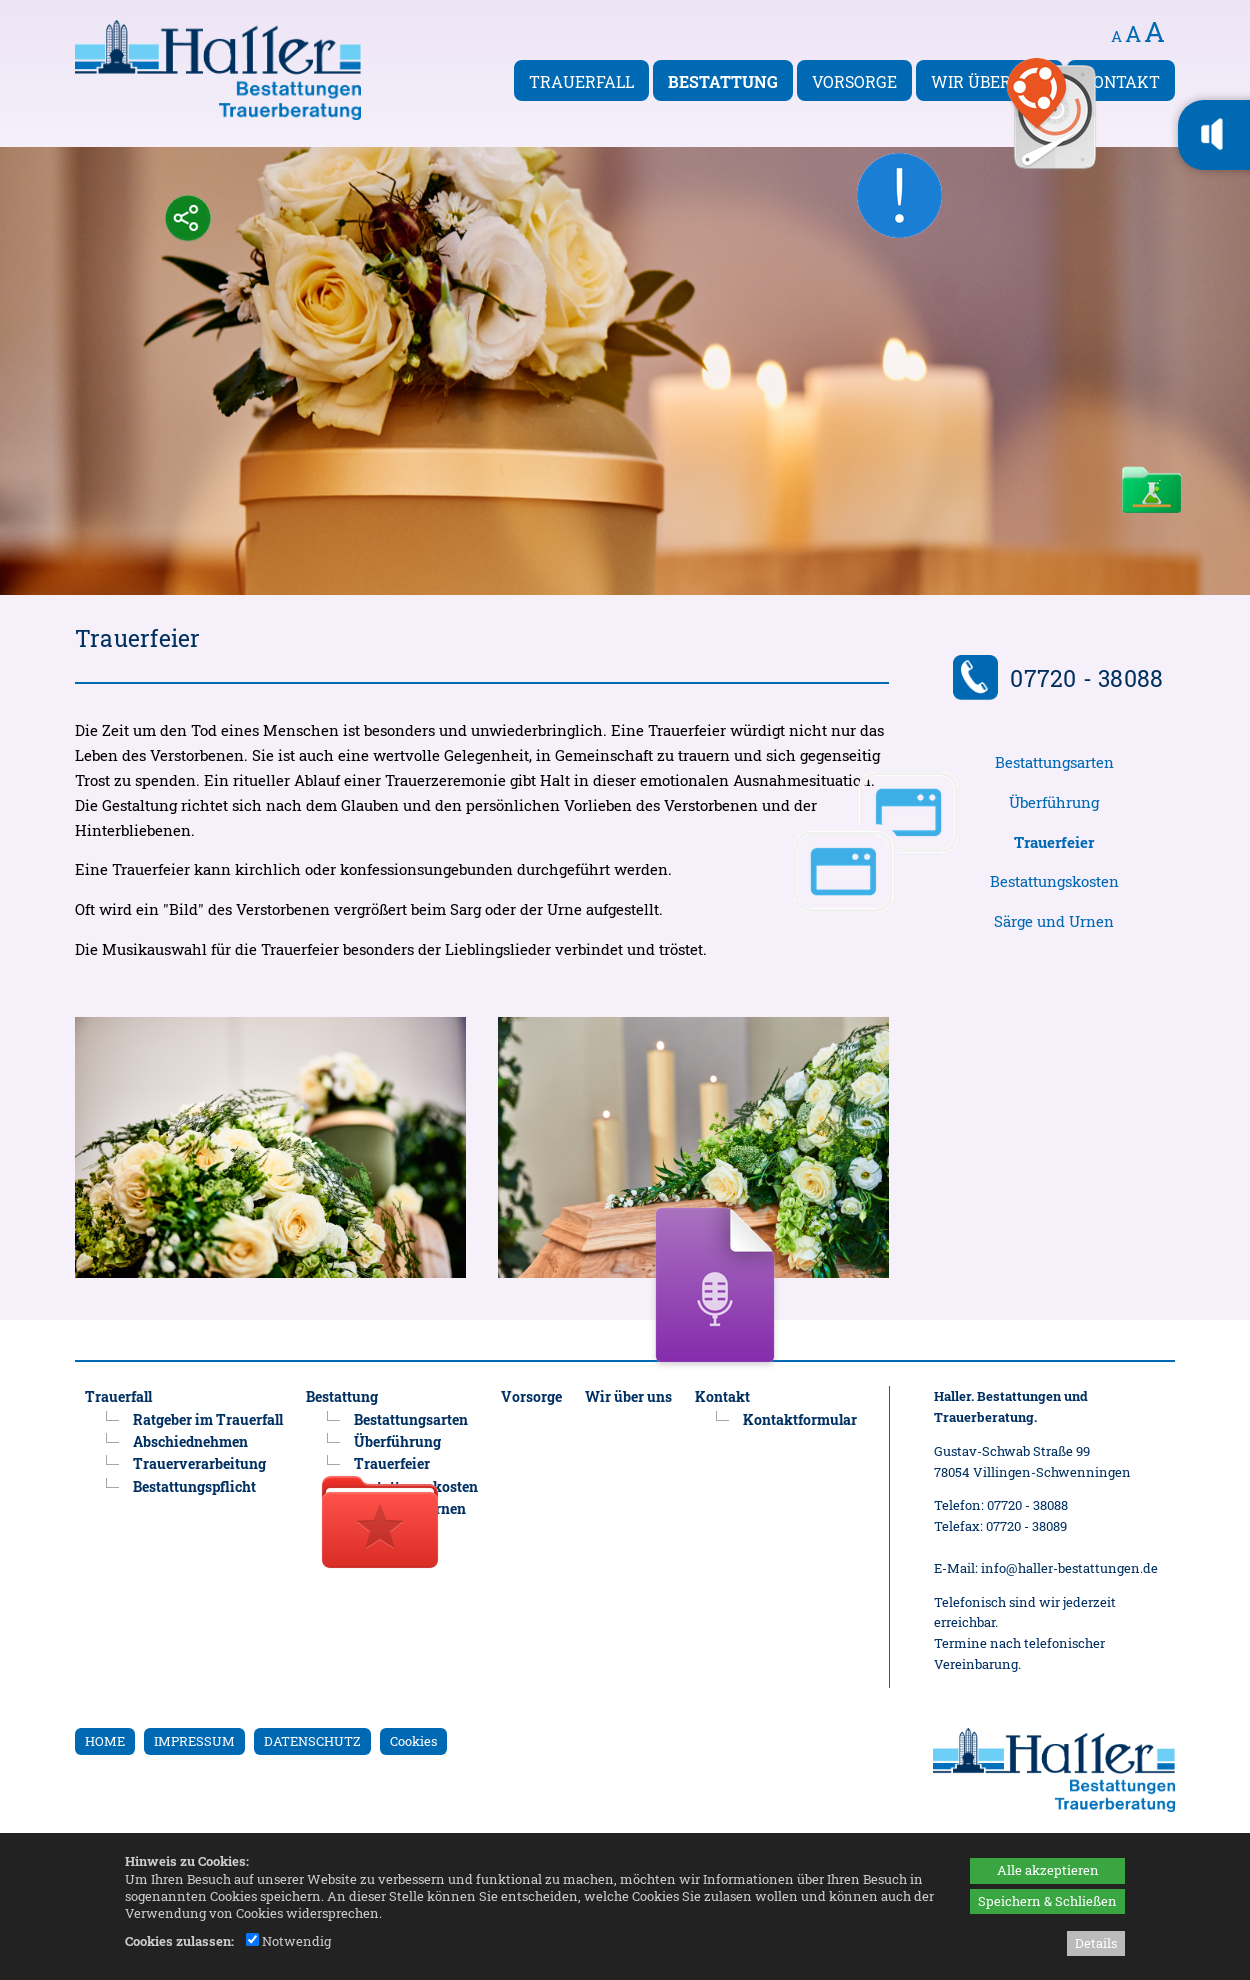  I want to click on mark an email as important, so click(899, 195).